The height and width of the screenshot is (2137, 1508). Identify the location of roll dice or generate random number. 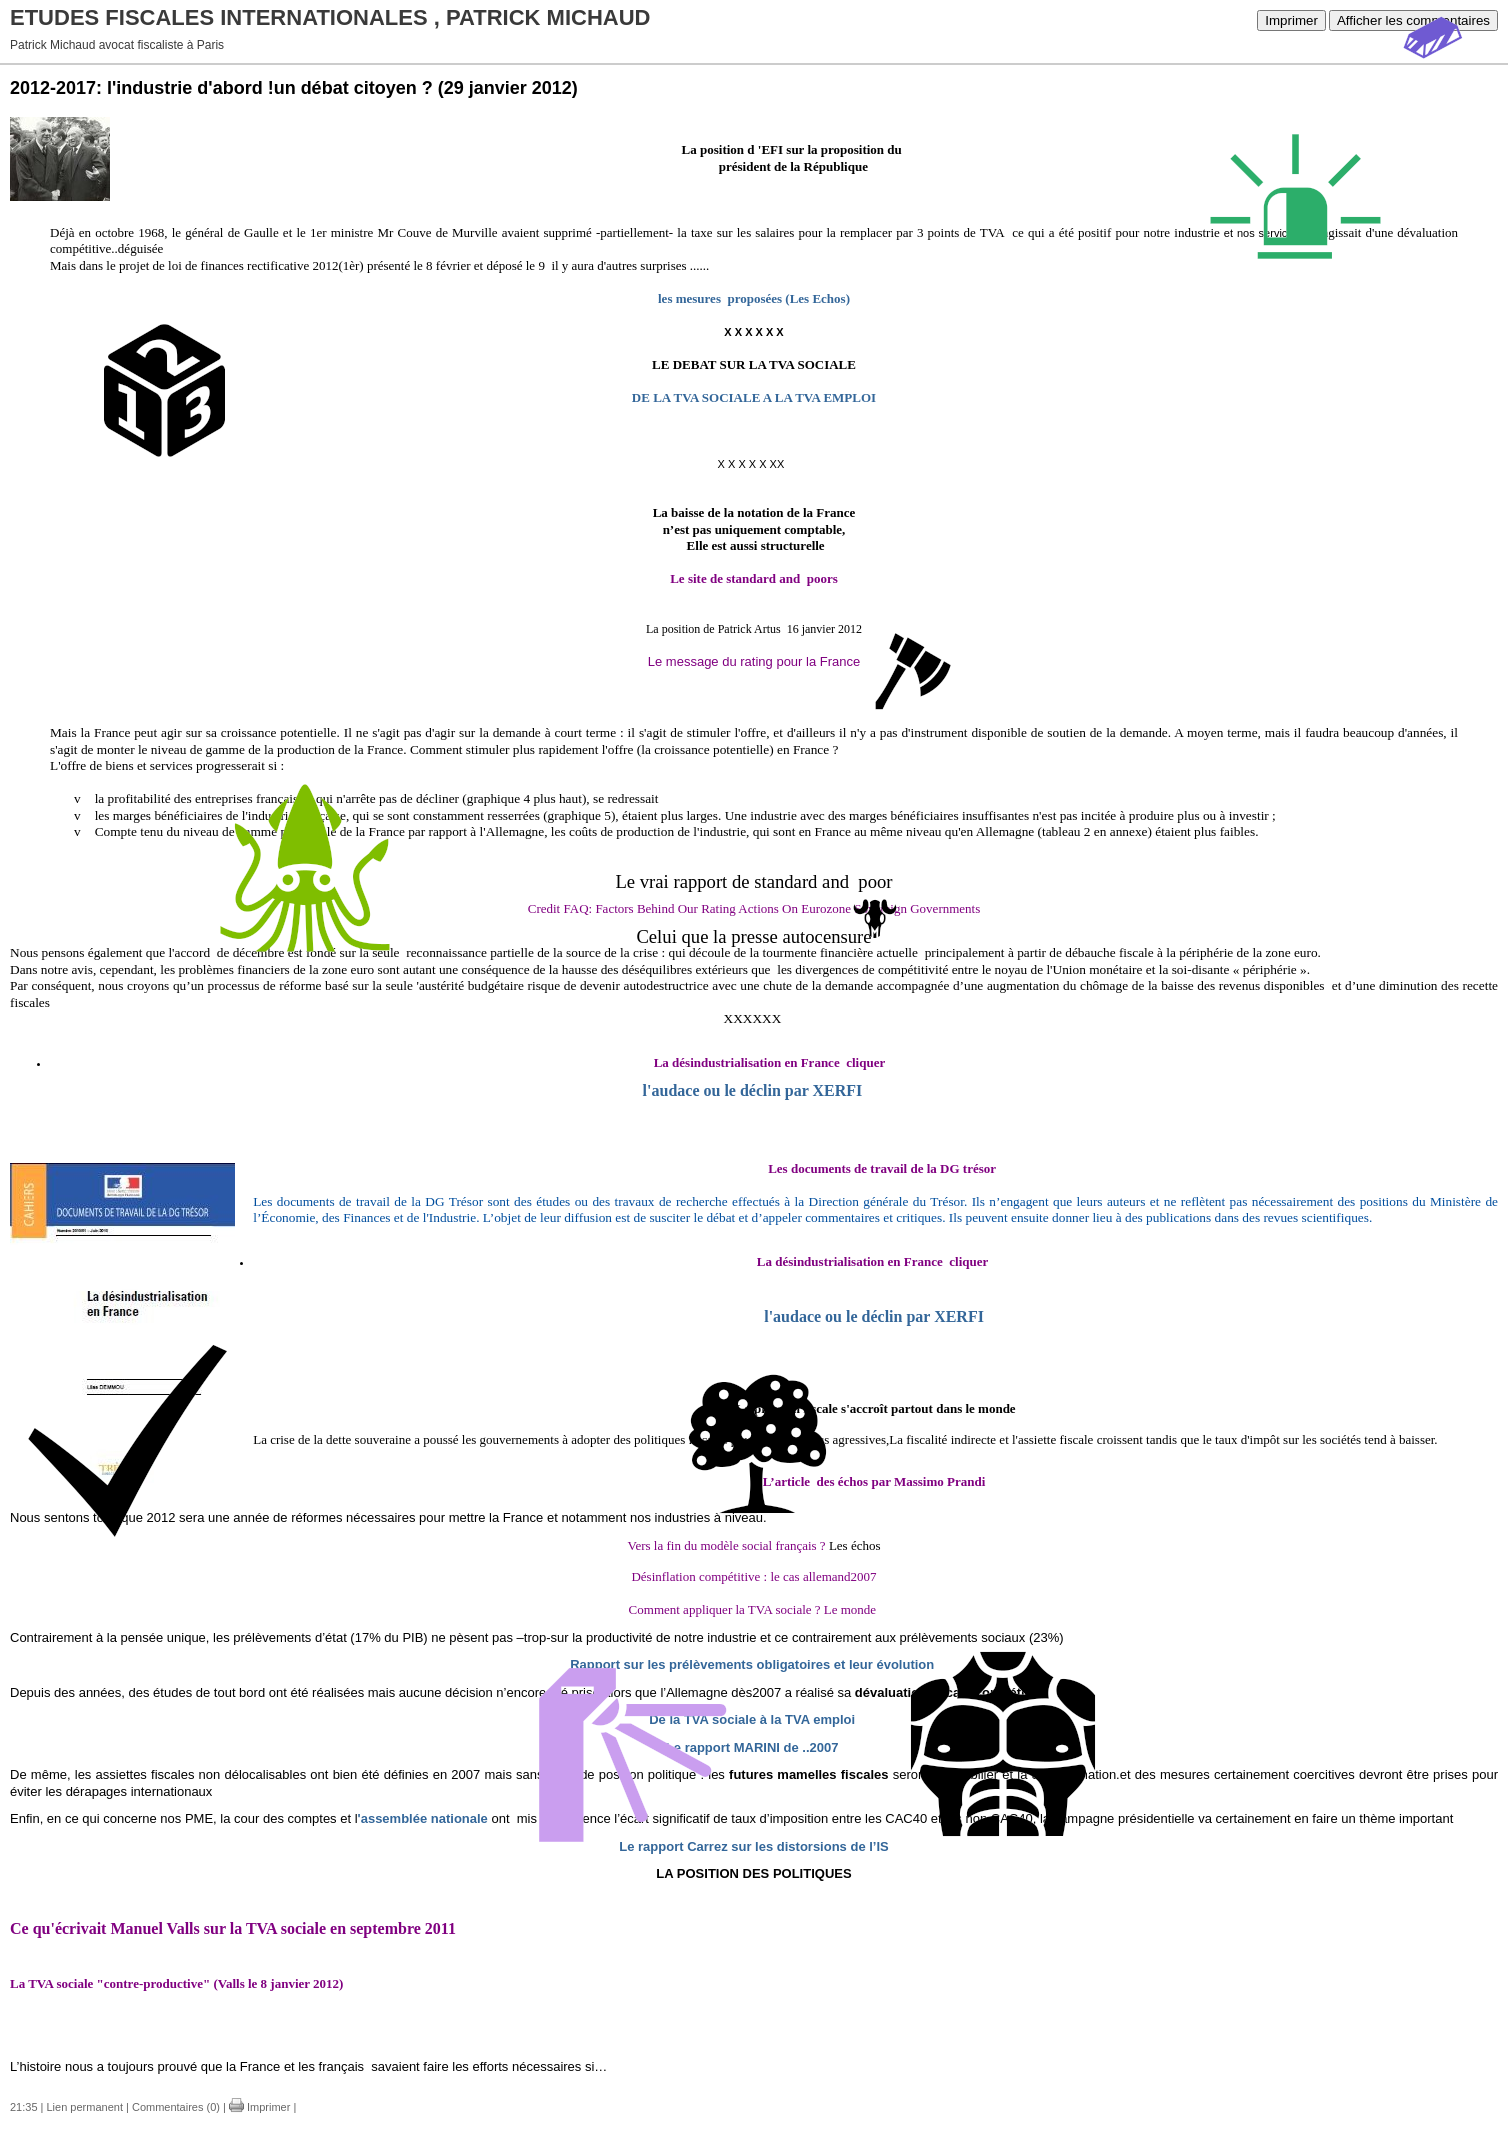
(164, 391).